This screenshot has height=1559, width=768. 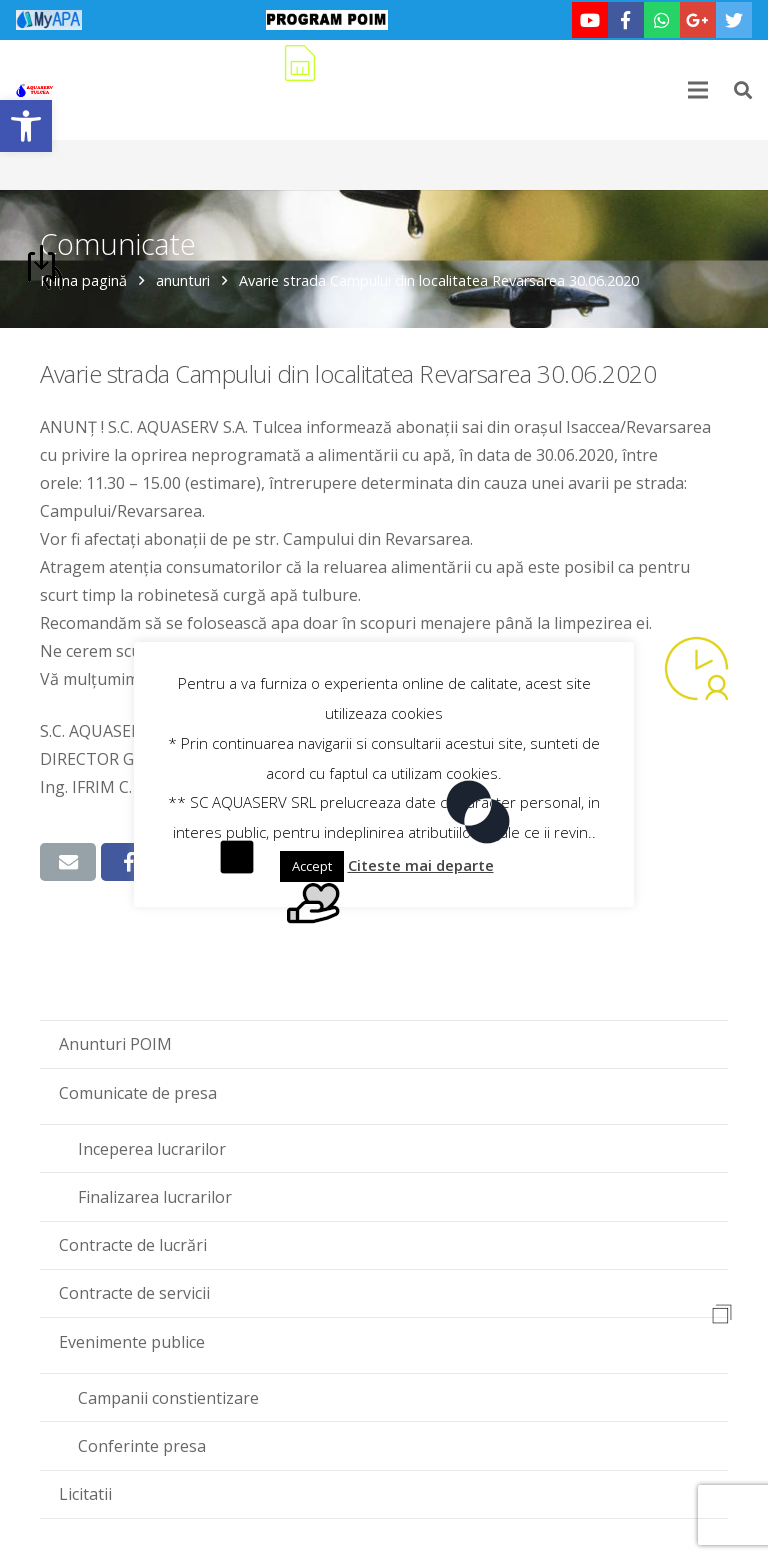 What do you see at coordinates (478, 812) in the screenshot?
I see `exclude overlapping selection areas` at bounding box center [478, 812].